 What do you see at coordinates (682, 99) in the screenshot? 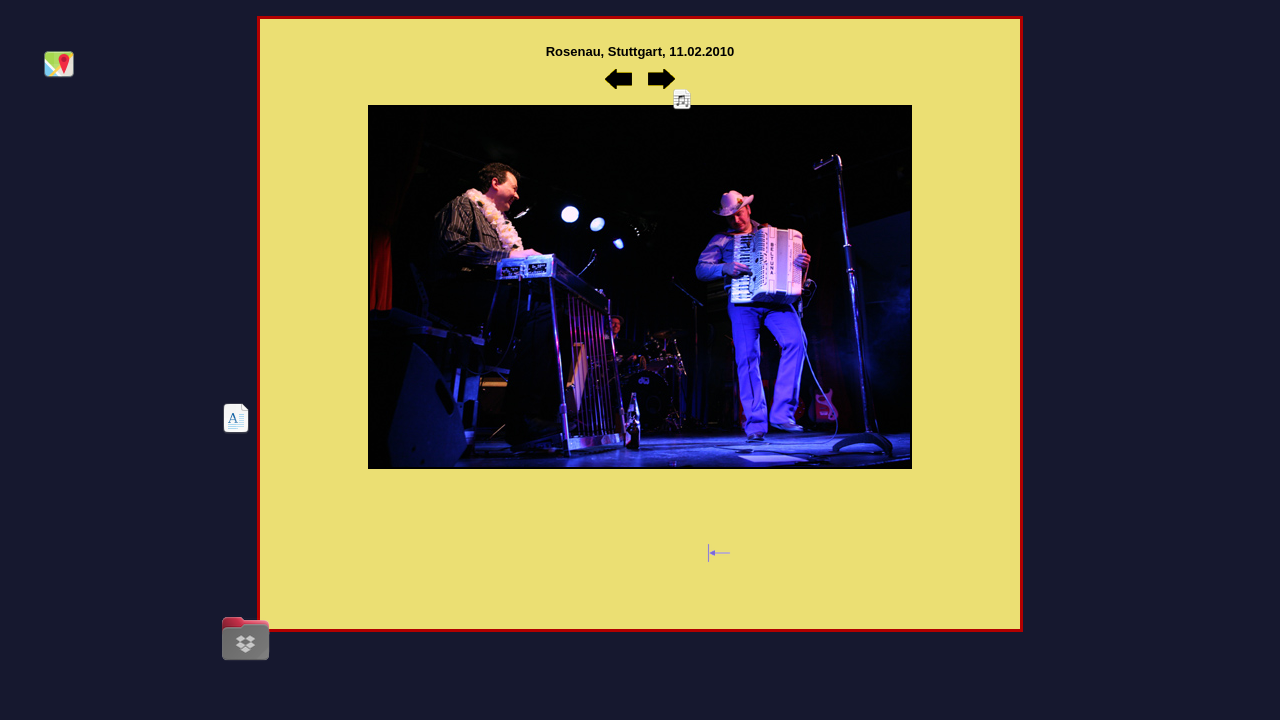
I see `iMelody ringtone file` at bounding box center [682, 99].